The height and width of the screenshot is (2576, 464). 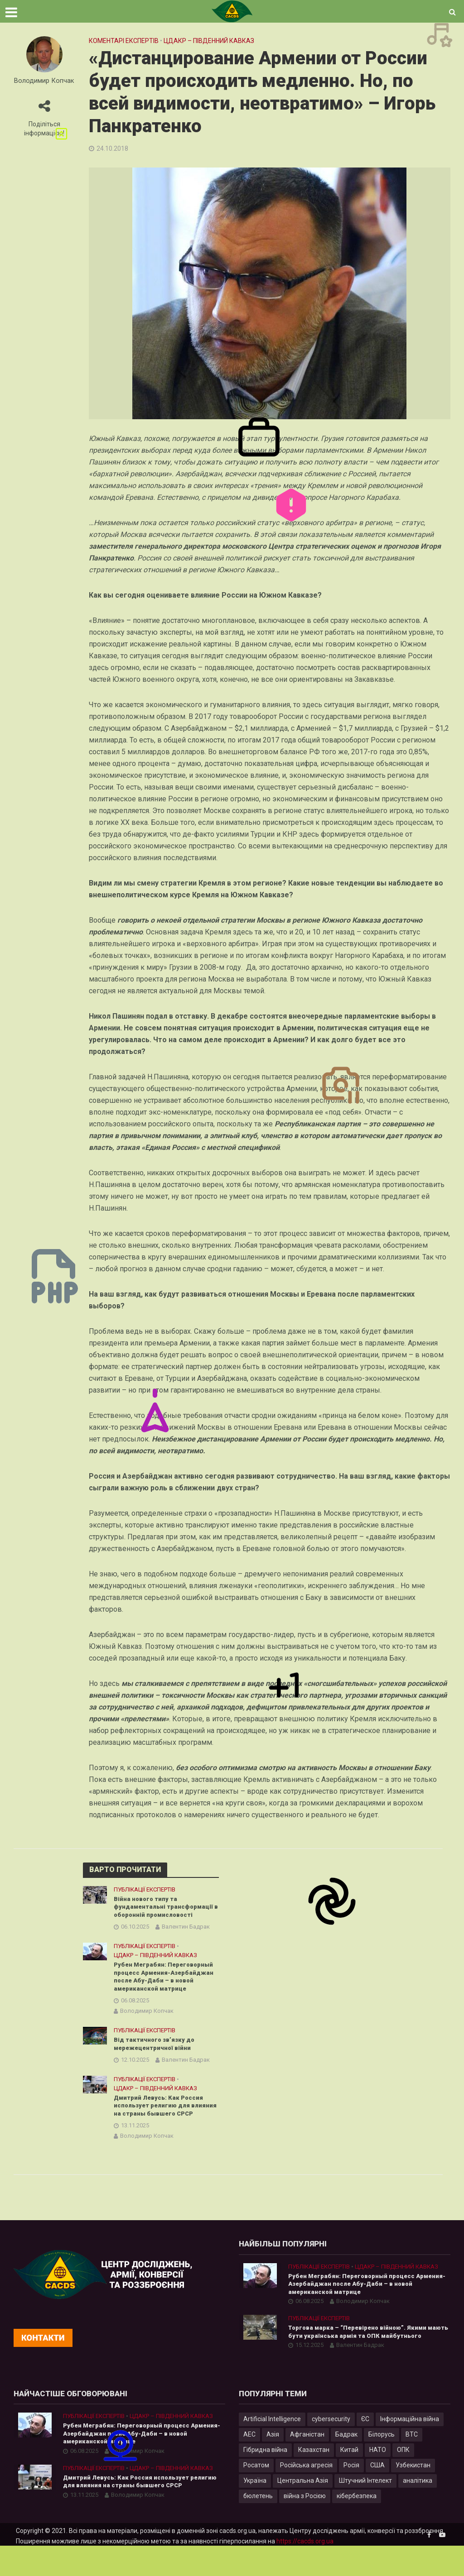 What do you see at coordinates (285, 1685) in the screenshot?
I see `add one to a count or quantity` at bounding box center [285, 1685].